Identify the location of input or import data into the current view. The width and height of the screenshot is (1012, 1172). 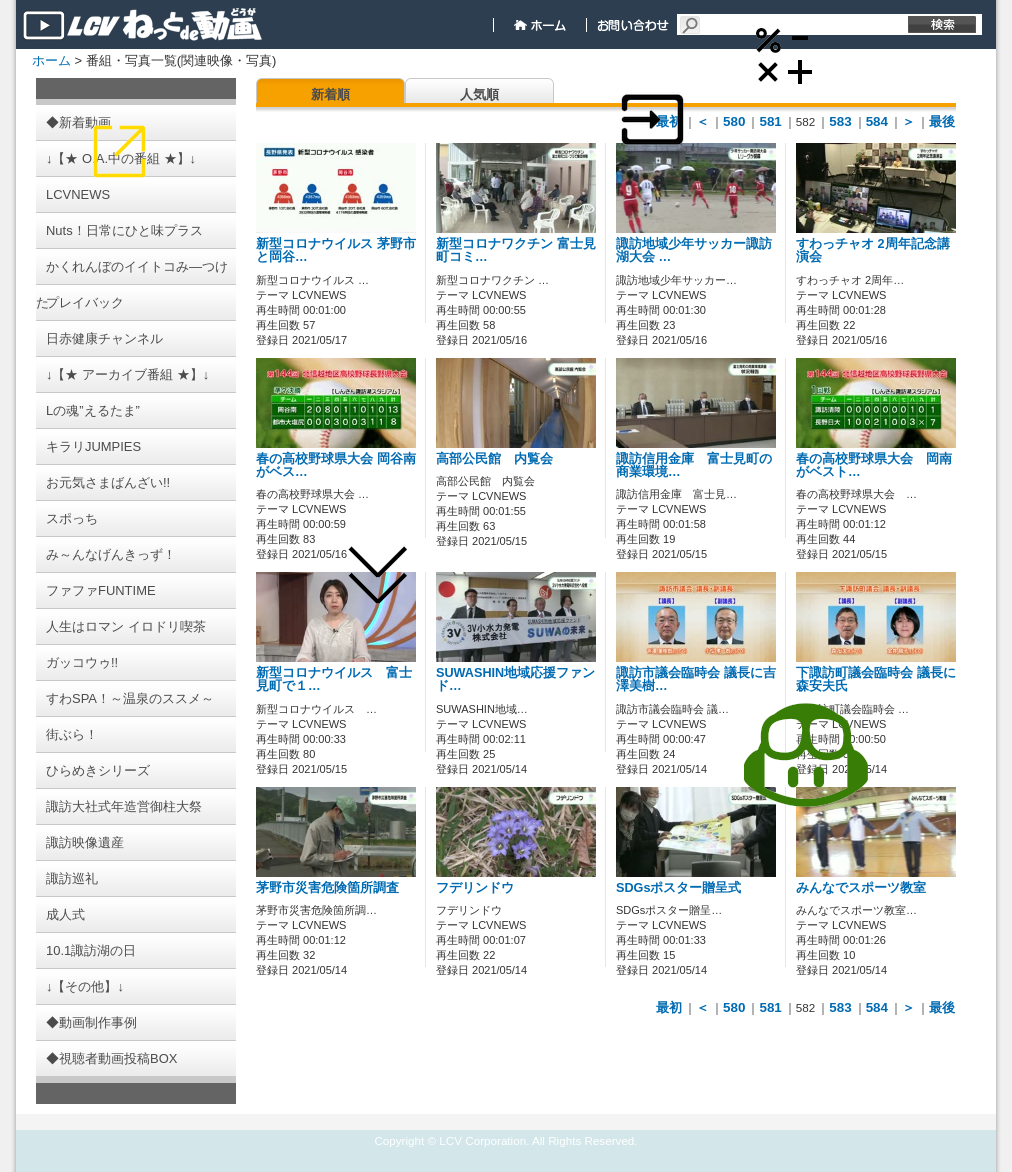
(652, 119).